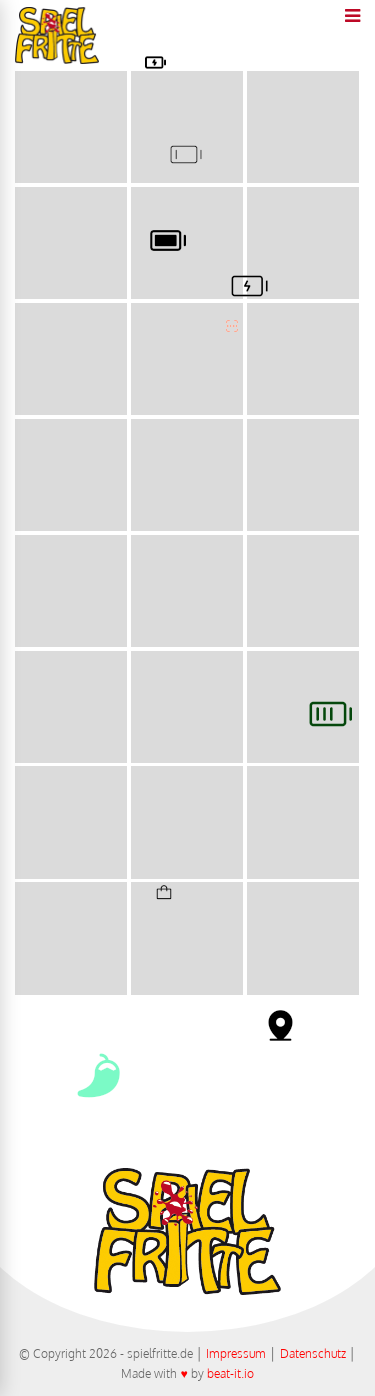 The image size is (375, 1396). Describe the element at coordinates (167, 240) in the screenshot. I see `indicates battery is fully charged` at that location.